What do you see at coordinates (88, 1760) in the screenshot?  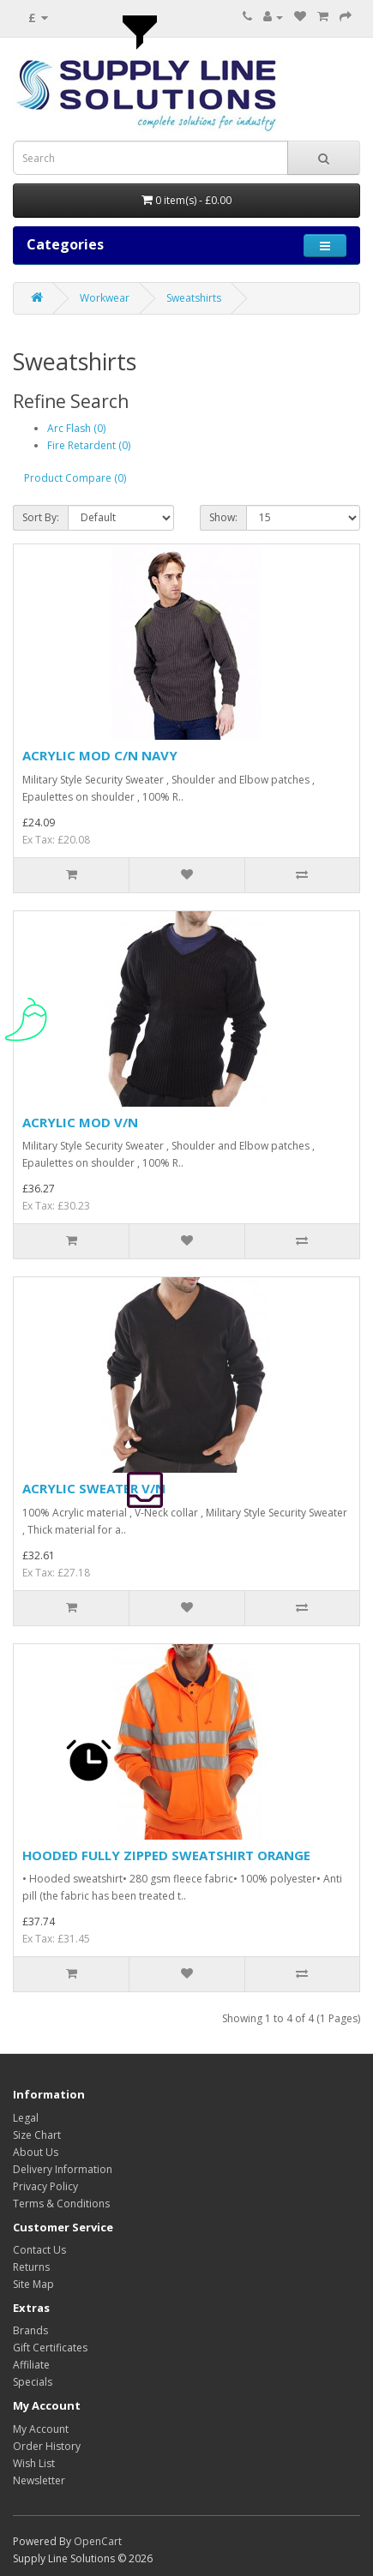 I see `set or view alarms` at bounding box center [88, 1760].